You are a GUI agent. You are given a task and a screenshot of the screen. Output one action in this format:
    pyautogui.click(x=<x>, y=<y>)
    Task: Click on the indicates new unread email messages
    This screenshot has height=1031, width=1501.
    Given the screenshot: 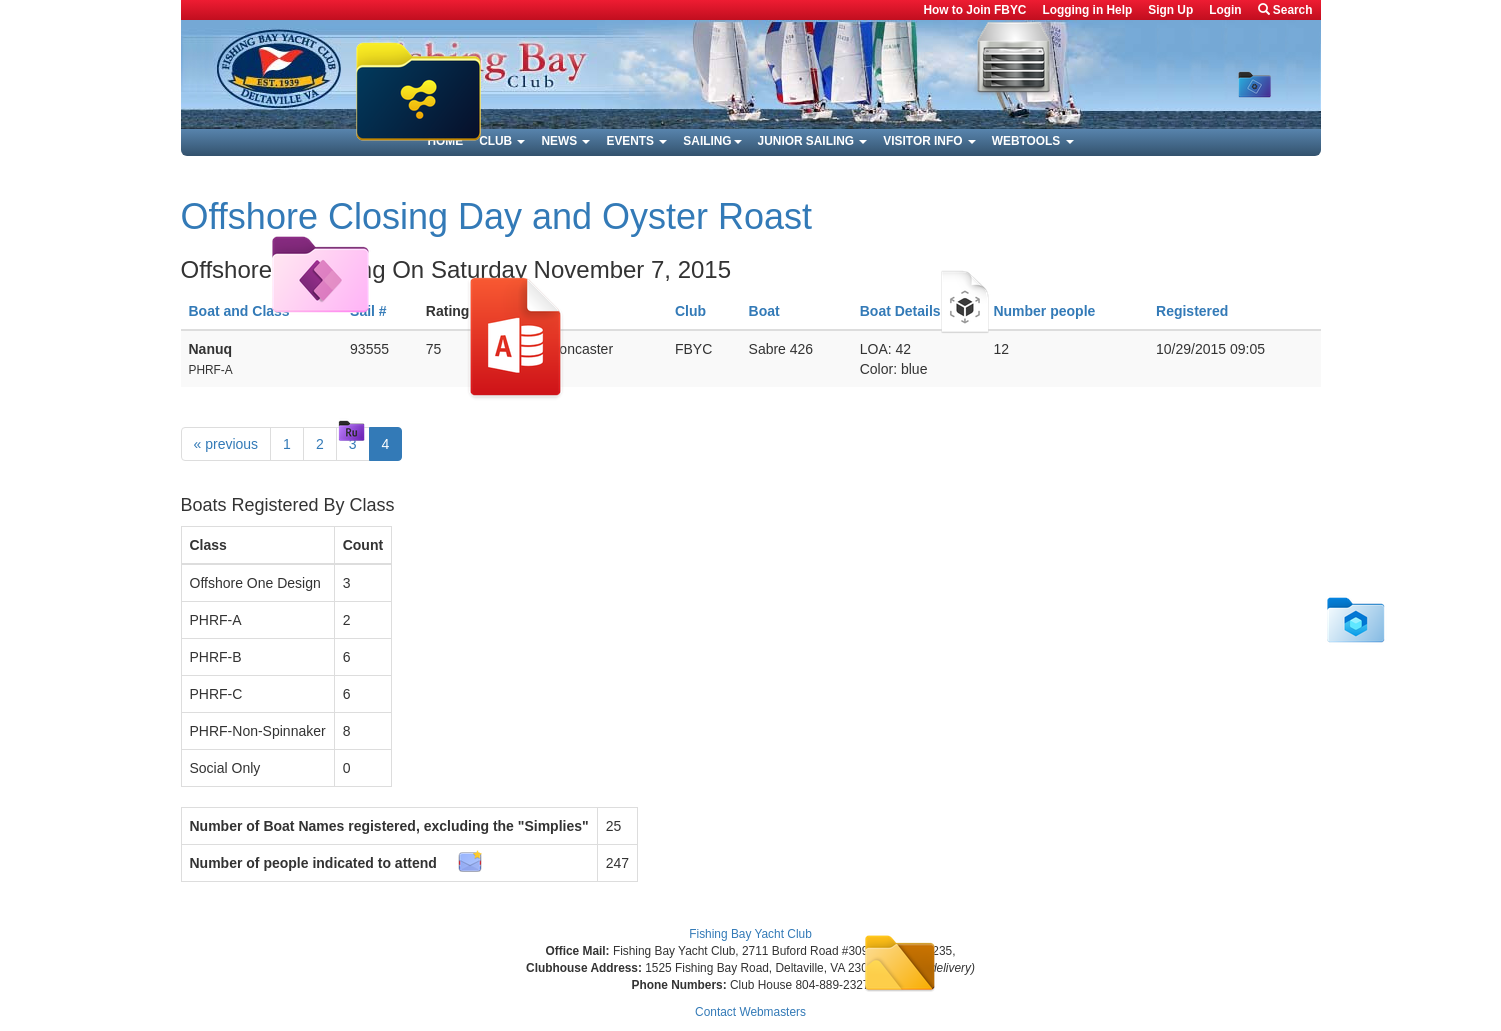 What is the action you would take?
    pyautogui.click(x=470, y=862)
    